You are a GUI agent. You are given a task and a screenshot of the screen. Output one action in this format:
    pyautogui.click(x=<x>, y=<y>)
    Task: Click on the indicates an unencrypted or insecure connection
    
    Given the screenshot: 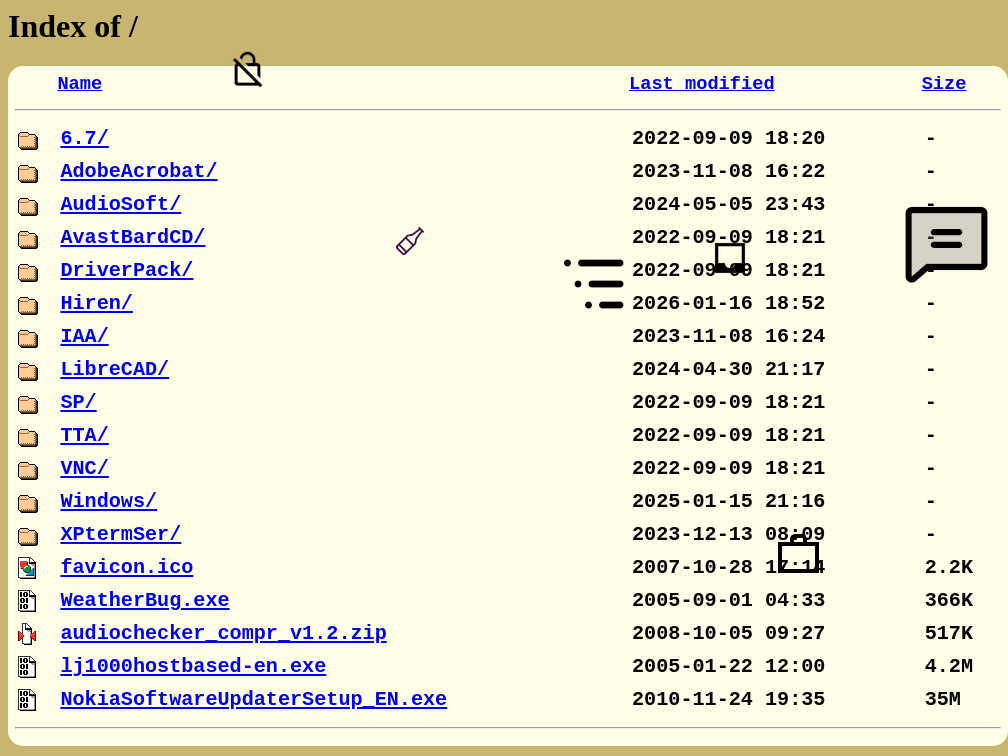 What is the action you would take?
    pyautogui.click(x=247, y=69)
    